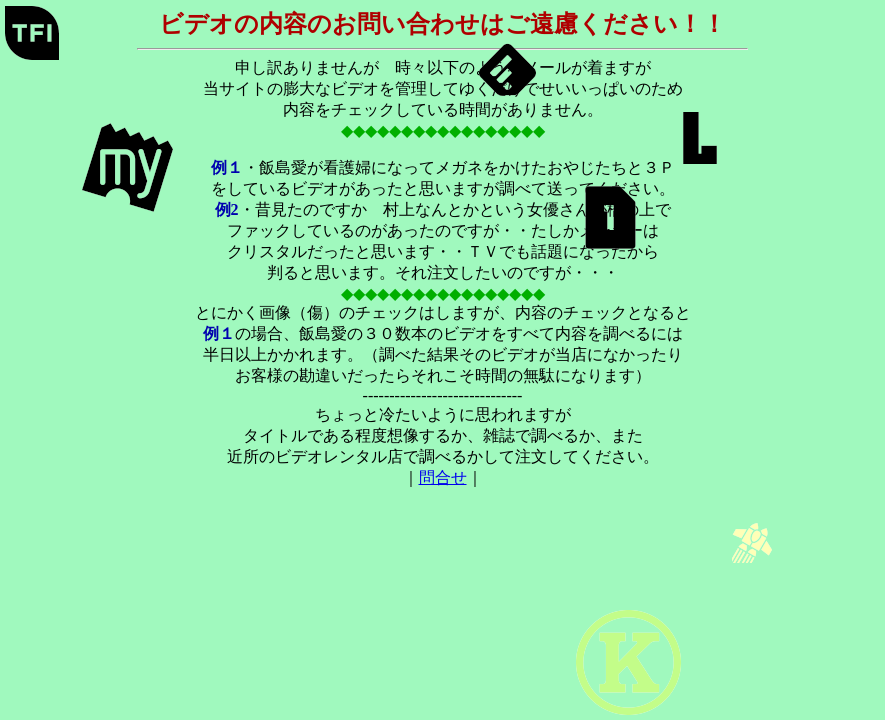 This screenshot has width=885, height=720. Describe the element at coordinates (507, 69) in the screenshot. I see `open Feedly app` at that location.